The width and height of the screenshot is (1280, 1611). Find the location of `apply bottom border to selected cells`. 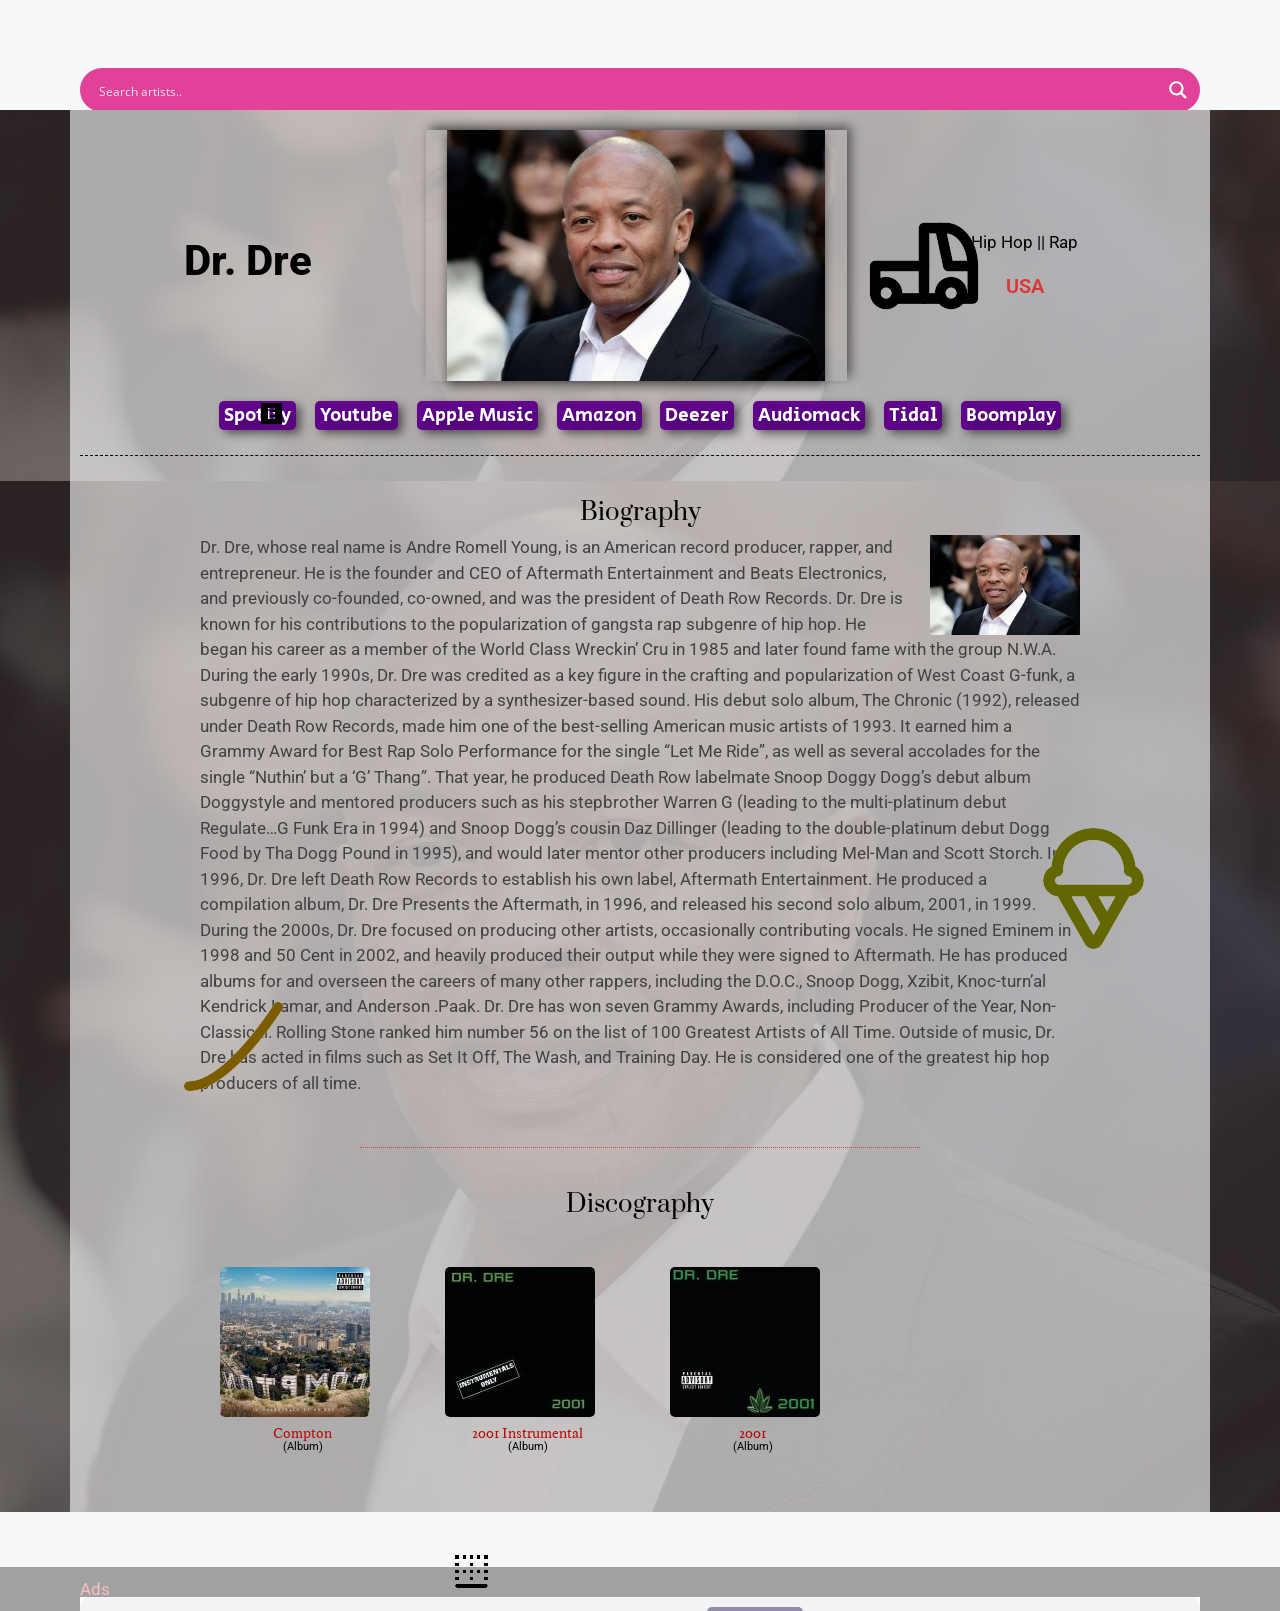

apply bottom border to selected cells is located at coordinates (471, 1571).